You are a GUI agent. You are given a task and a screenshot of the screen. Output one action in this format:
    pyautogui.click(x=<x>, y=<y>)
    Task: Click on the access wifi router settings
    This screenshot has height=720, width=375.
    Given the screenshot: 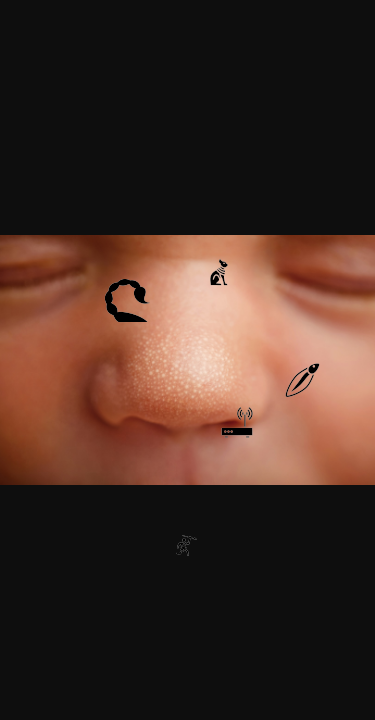 What is the action you would take?
    pyautogui.click(x=237, y=422)
    